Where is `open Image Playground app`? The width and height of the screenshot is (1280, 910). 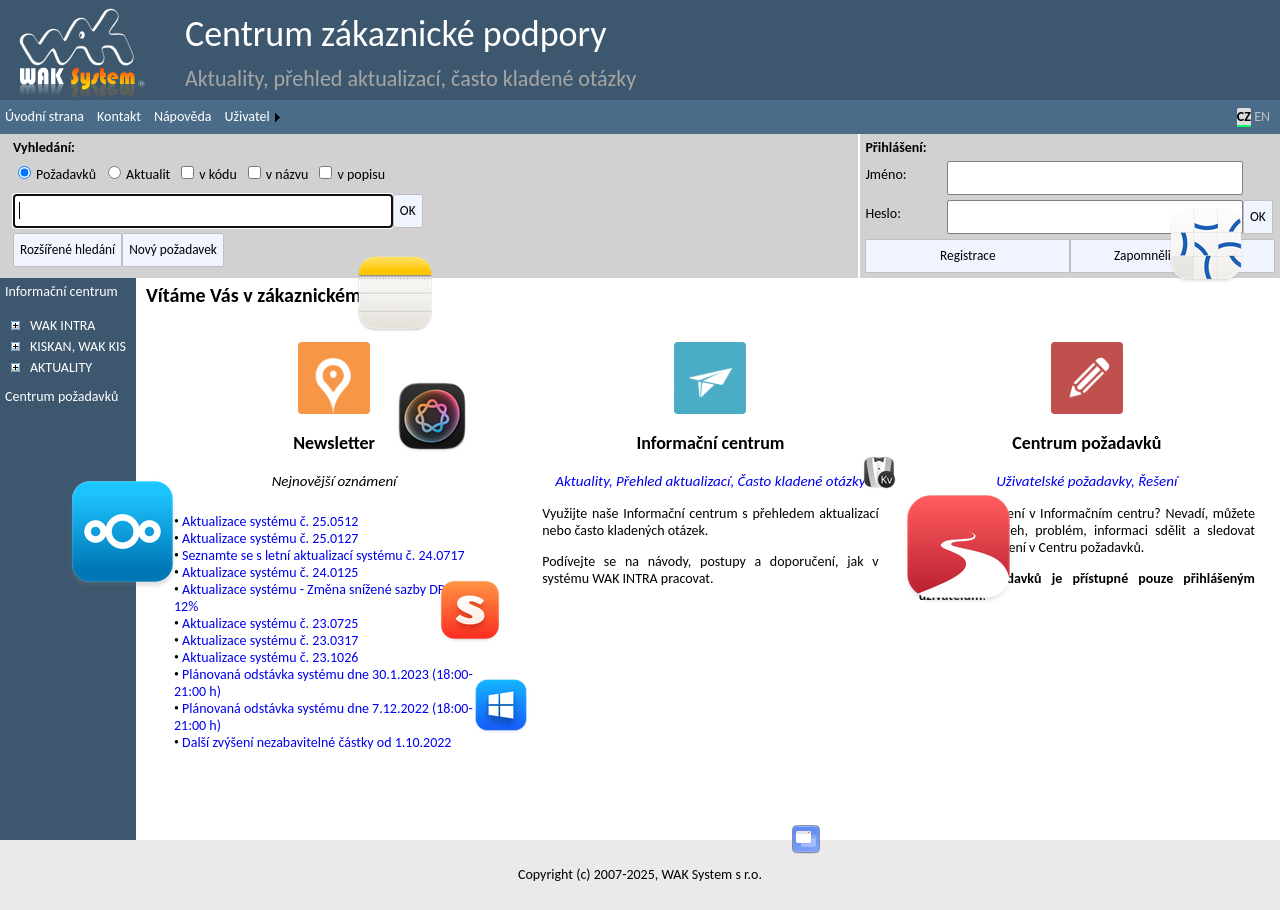 open Image Playground app is located at coordinates (432, 416).